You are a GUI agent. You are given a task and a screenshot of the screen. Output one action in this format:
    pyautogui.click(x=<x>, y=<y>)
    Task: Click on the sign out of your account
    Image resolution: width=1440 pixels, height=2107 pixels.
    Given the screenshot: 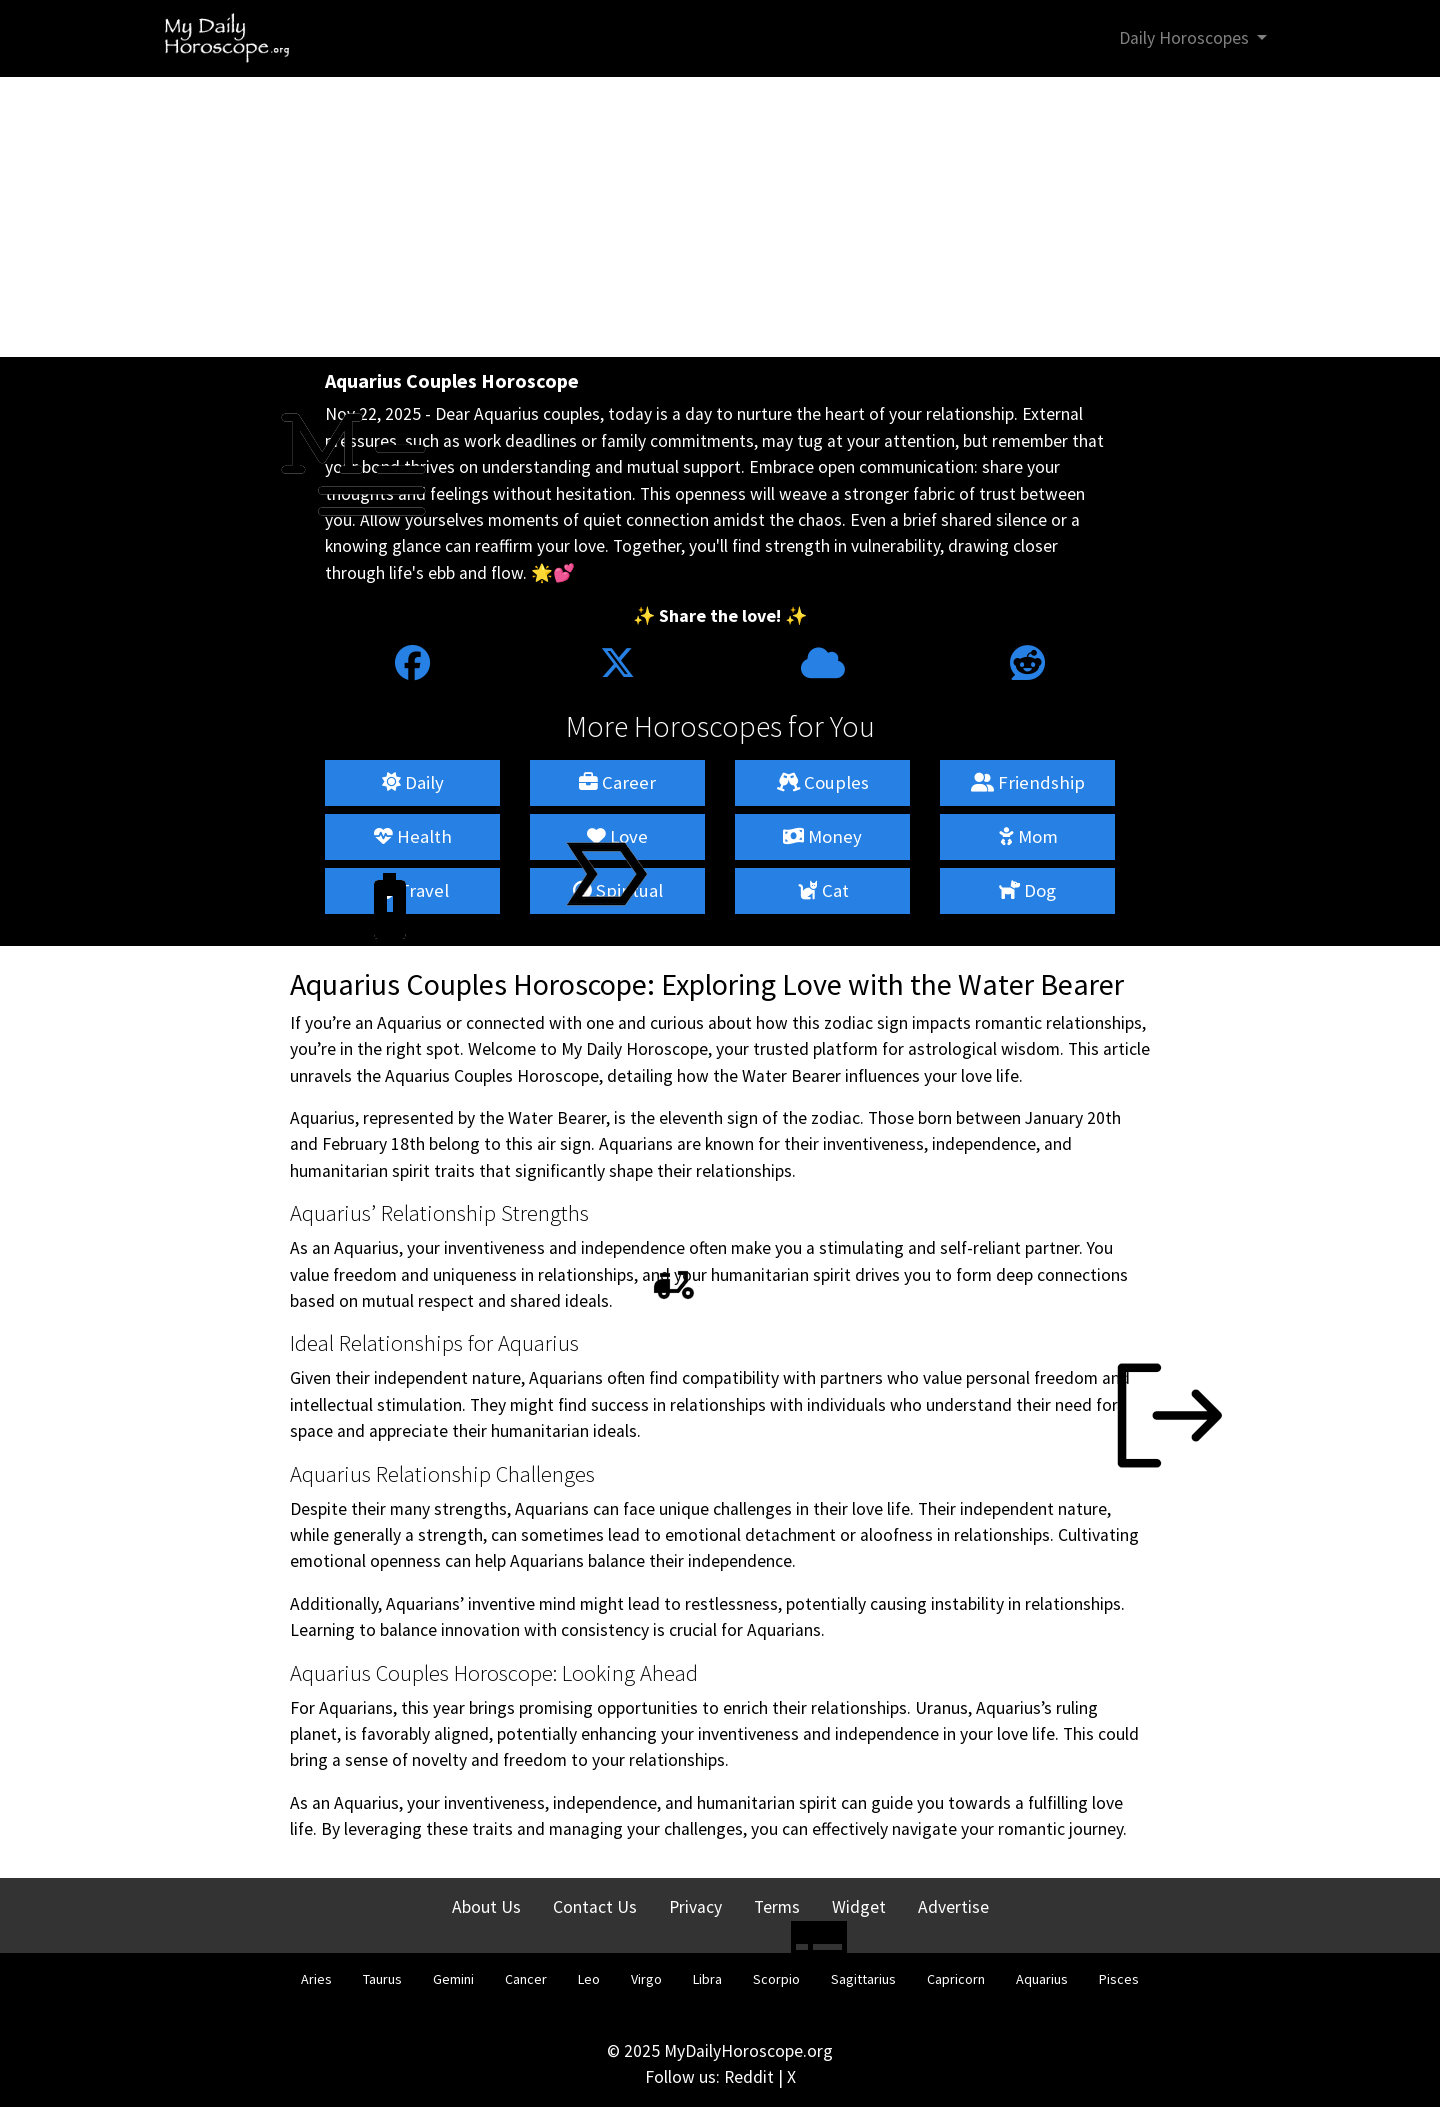 What is the action you would take?
    pyautogui.click(x=1165, y=1415)
    